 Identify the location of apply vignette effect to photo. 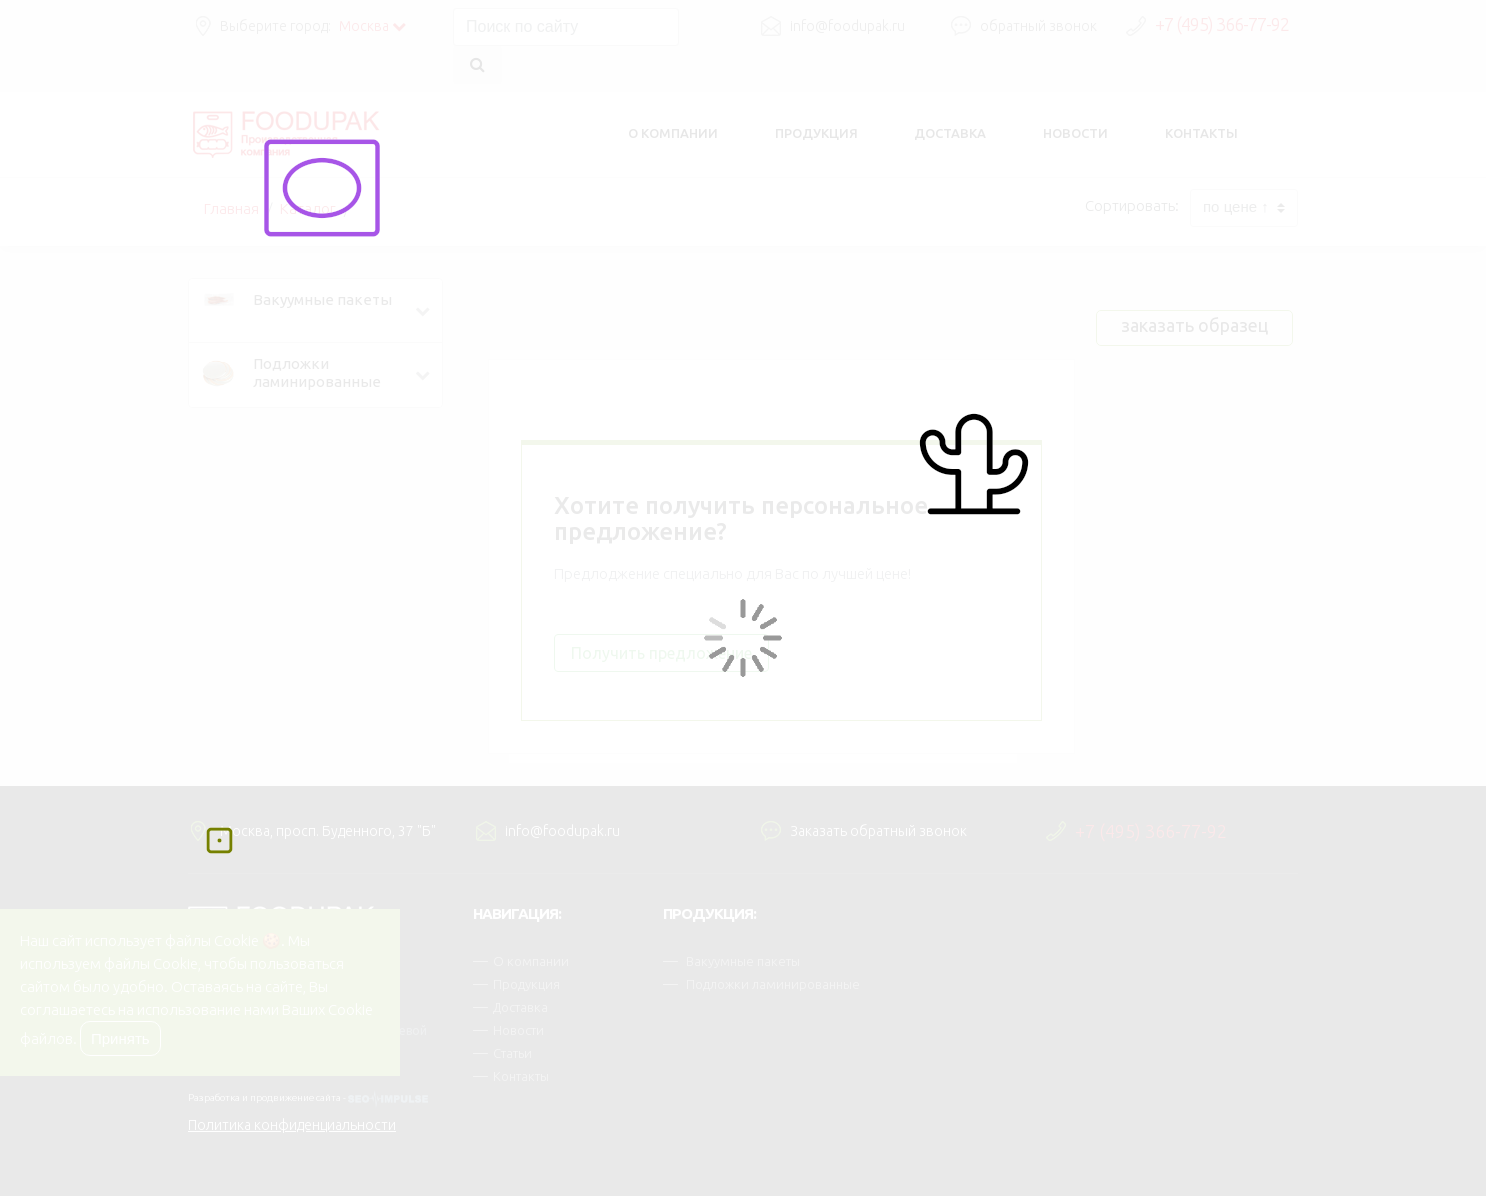
(322, 188).